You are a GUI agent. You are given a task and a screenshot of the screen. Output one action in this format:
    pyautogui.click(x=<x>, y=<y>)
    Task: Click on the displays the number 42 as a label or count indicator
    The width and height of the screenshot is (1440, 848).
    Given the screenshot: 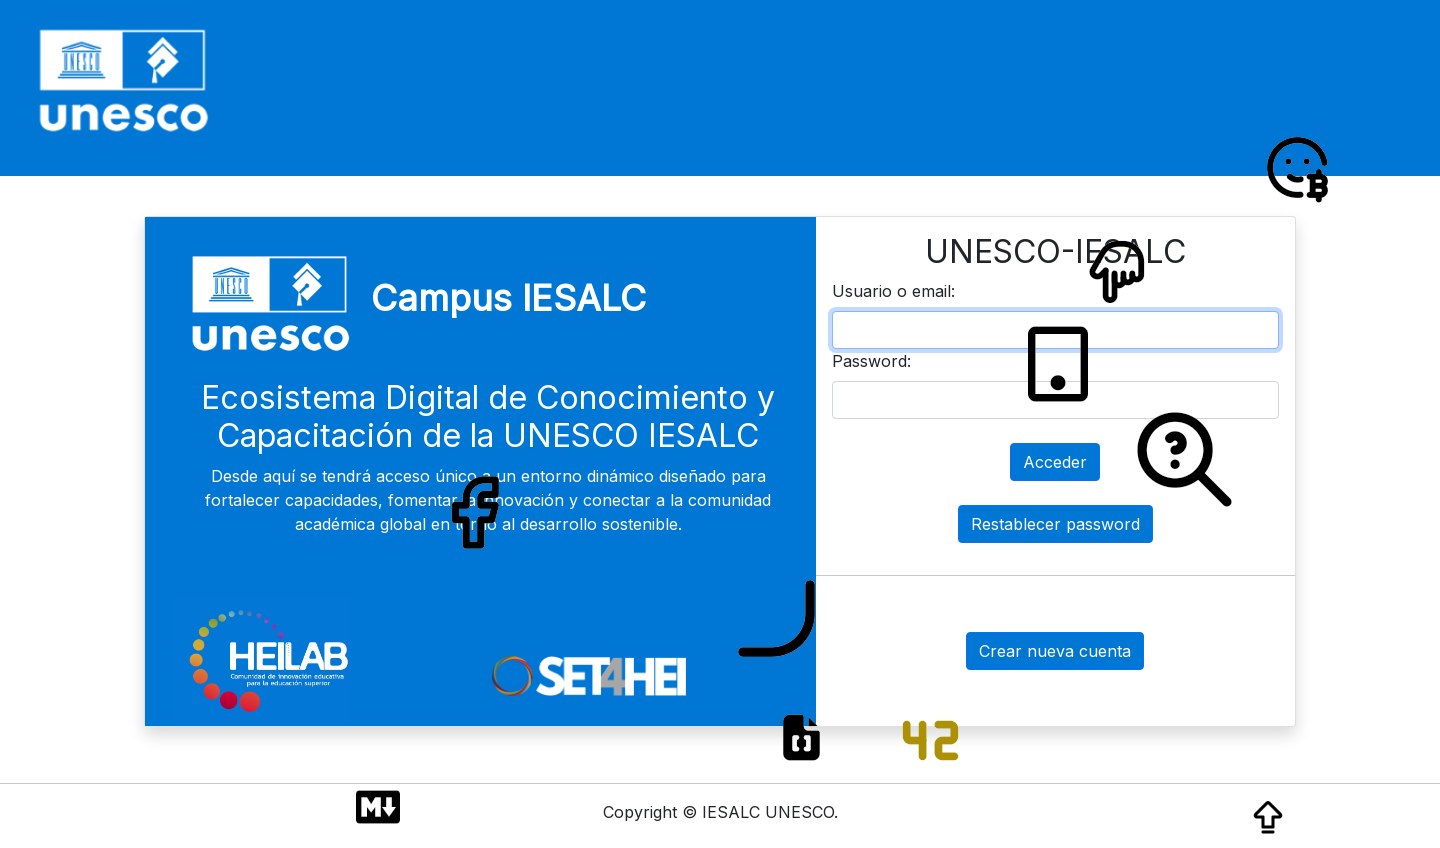 What is the action you would take?
    pyautogui.click(x=930, y=740)
    